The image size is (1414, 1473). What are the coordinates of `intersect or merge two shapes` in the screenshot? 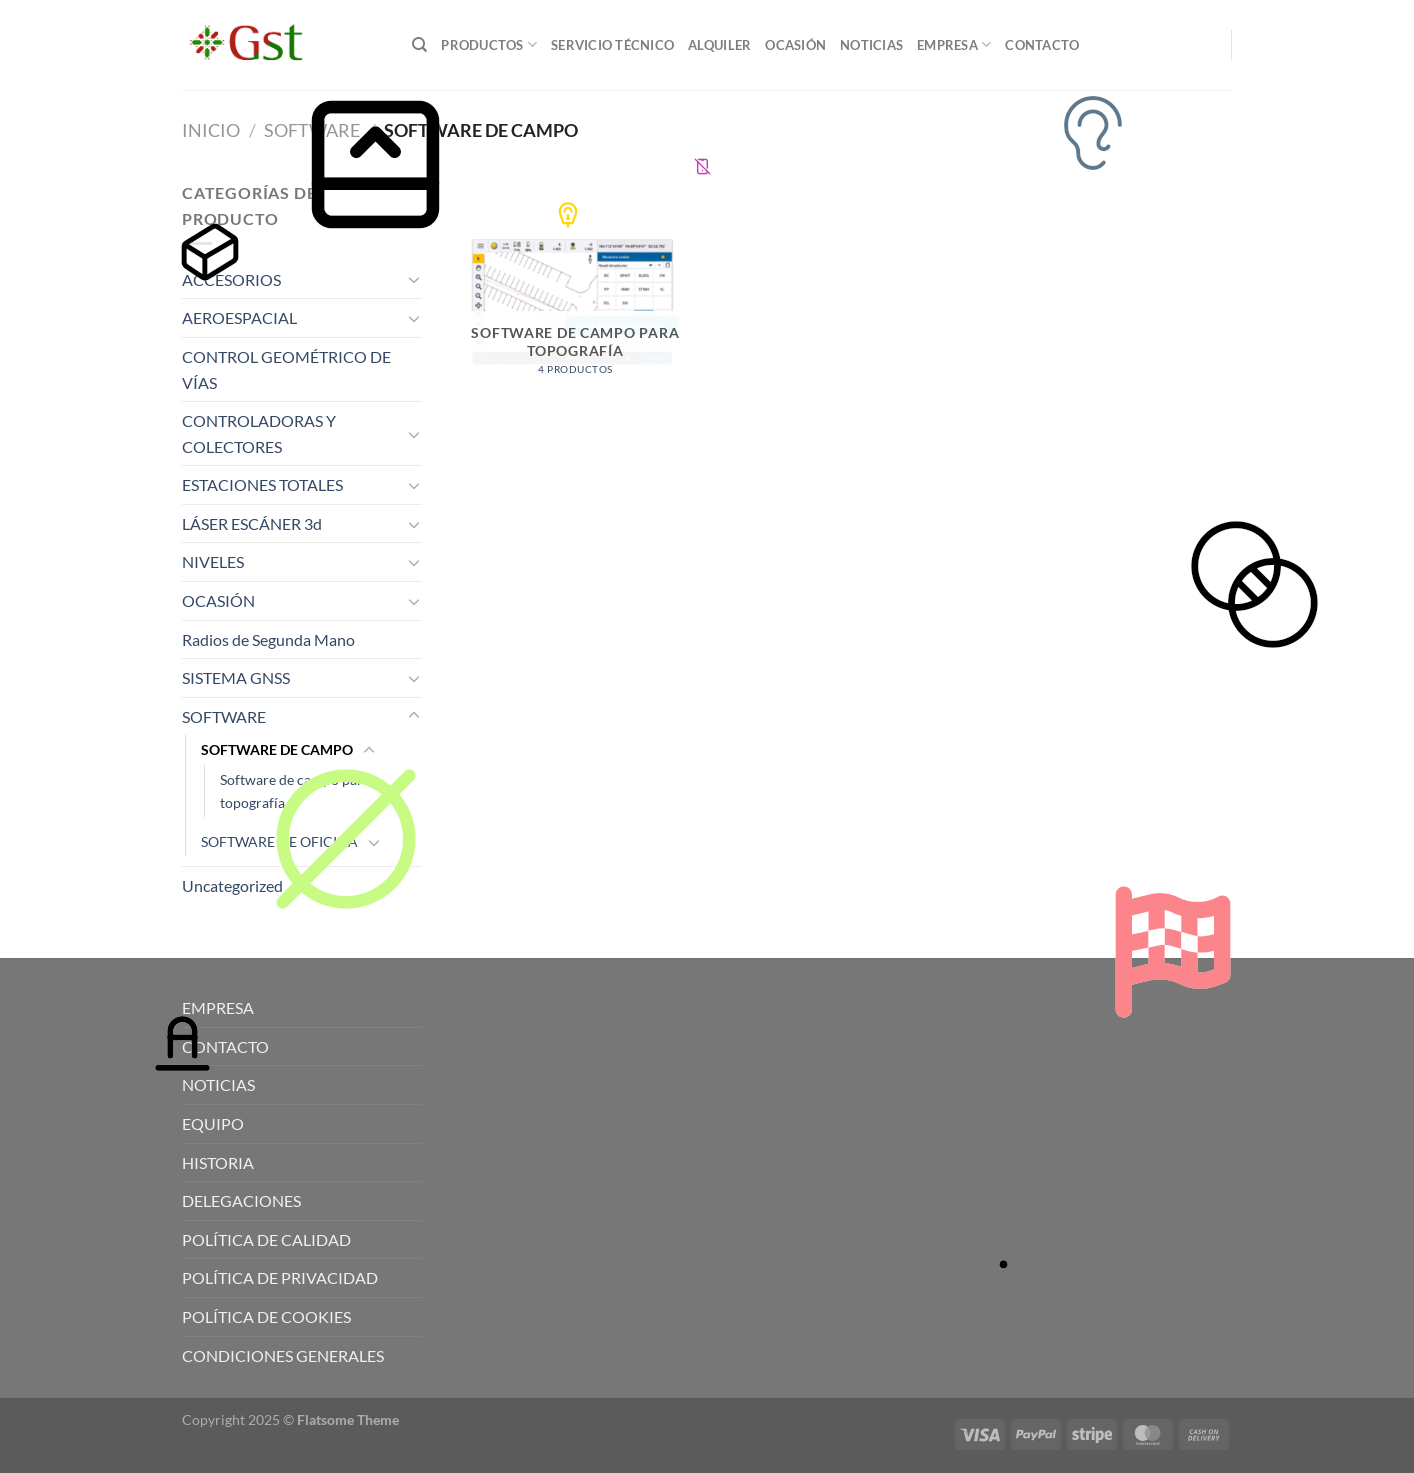 It's located at (1254, 584).